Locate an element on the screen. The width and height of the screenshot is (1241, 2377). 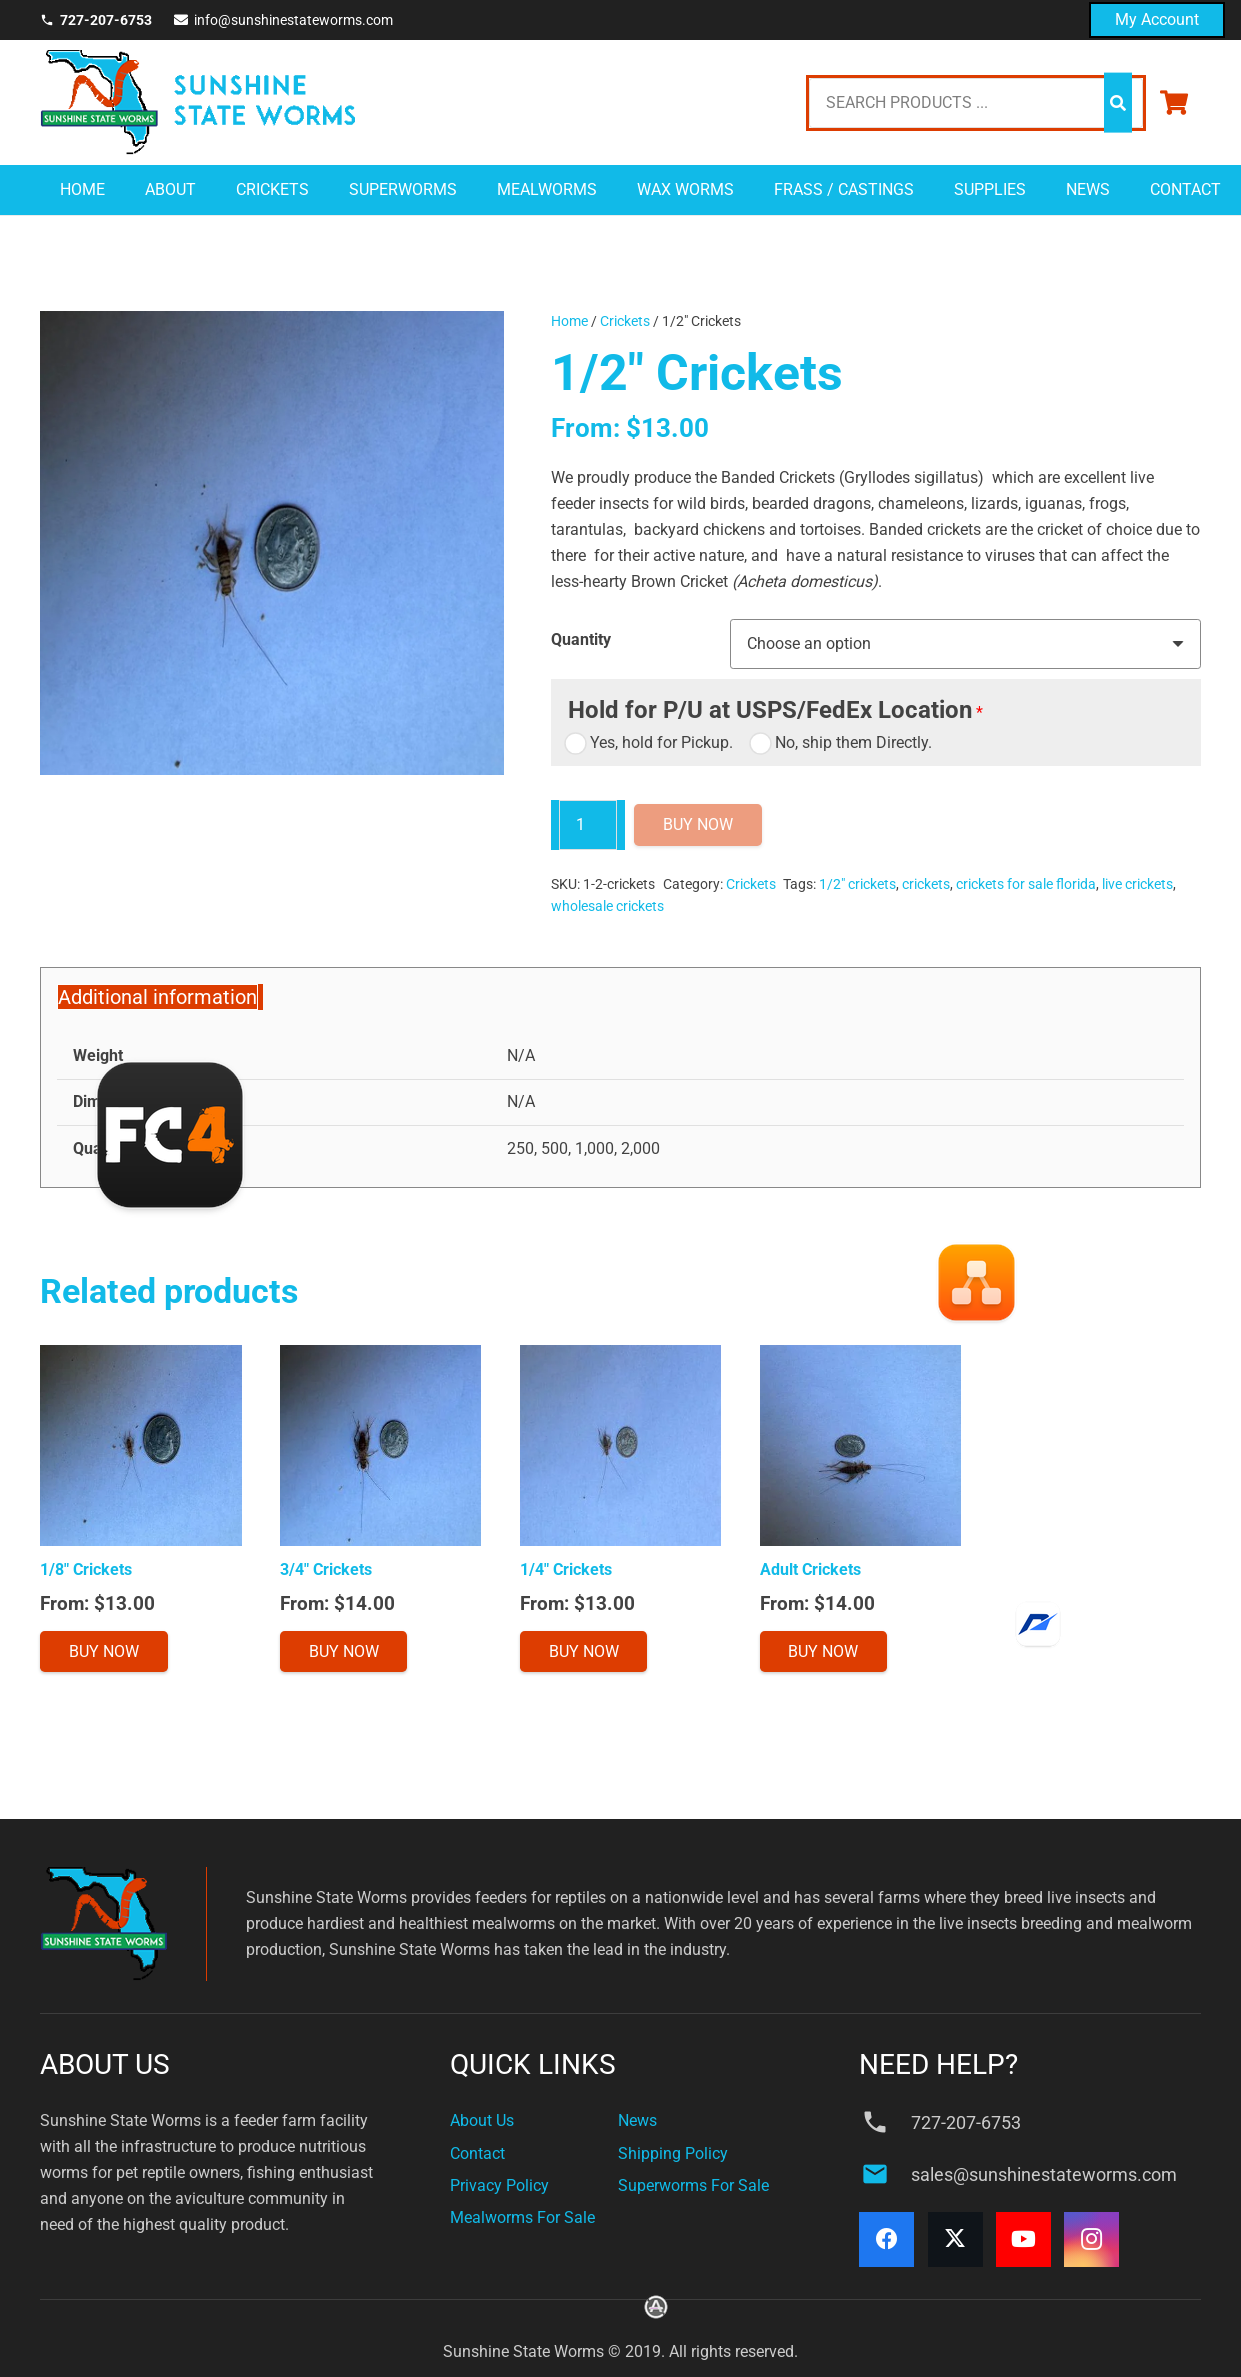
launch need for speed nitro racing game is located at coordinates (1038, 1624).